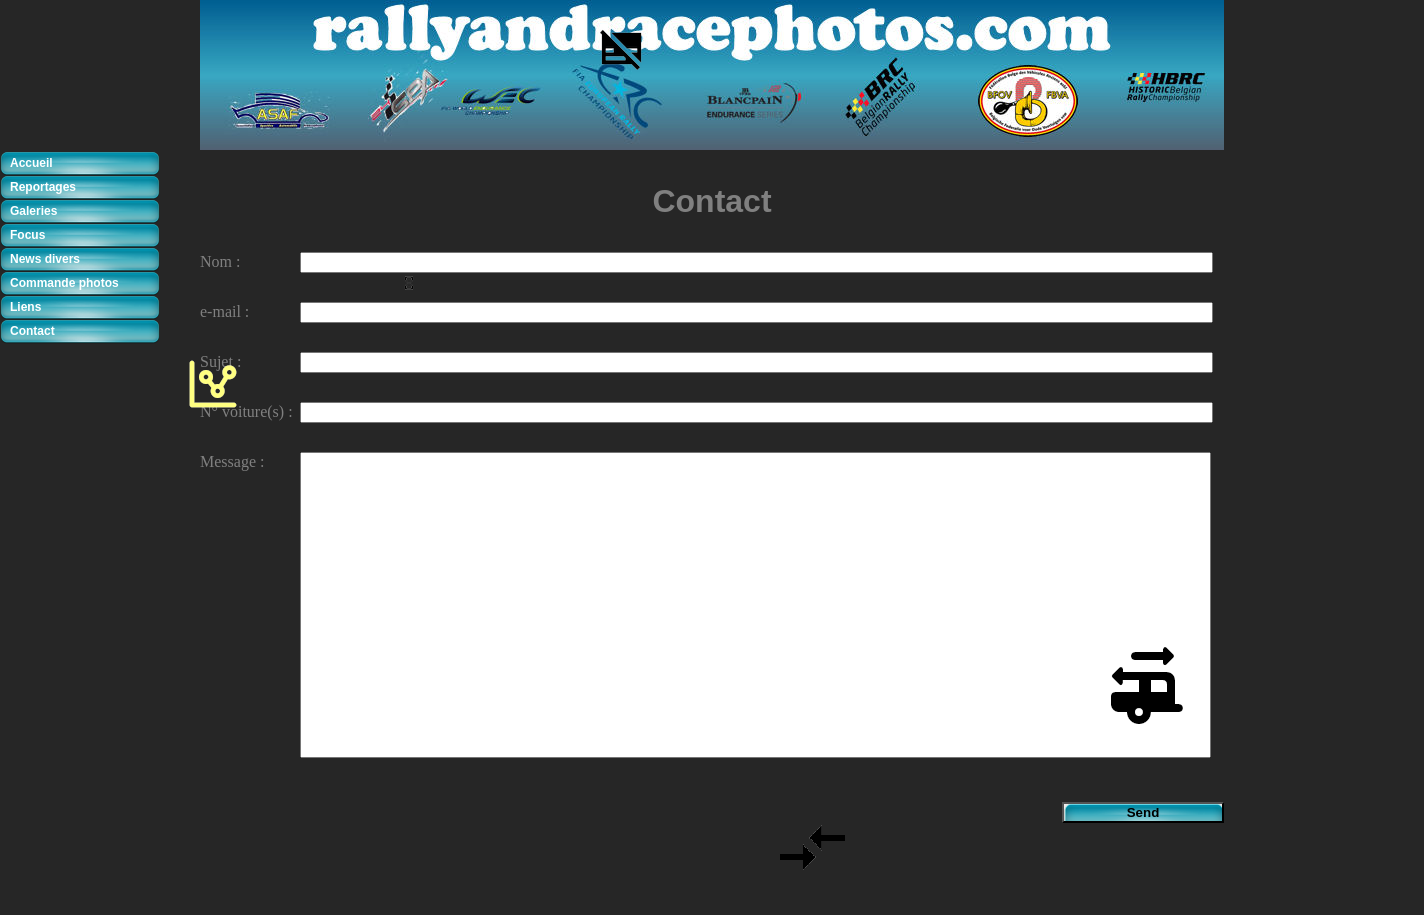 The width and height of the screenshot is (1424, 915). What do you see at coordinates (812, 847) in the screenshot?
I see `compare two items or selections` at bounding box center [812, 847].